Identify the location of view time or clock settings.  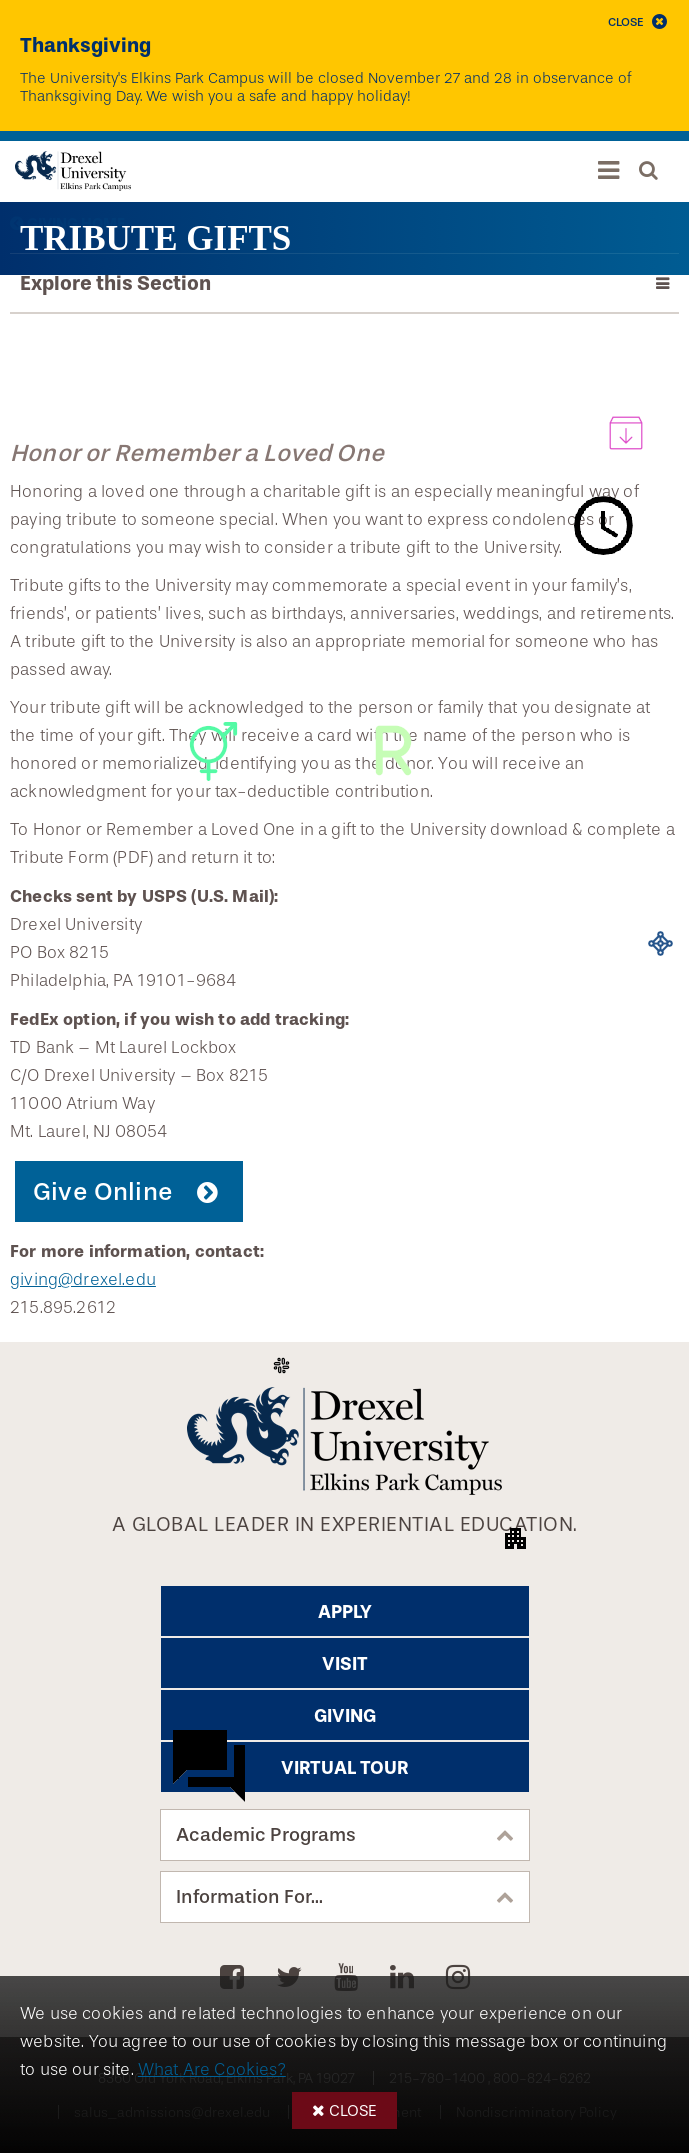
(603, 525).